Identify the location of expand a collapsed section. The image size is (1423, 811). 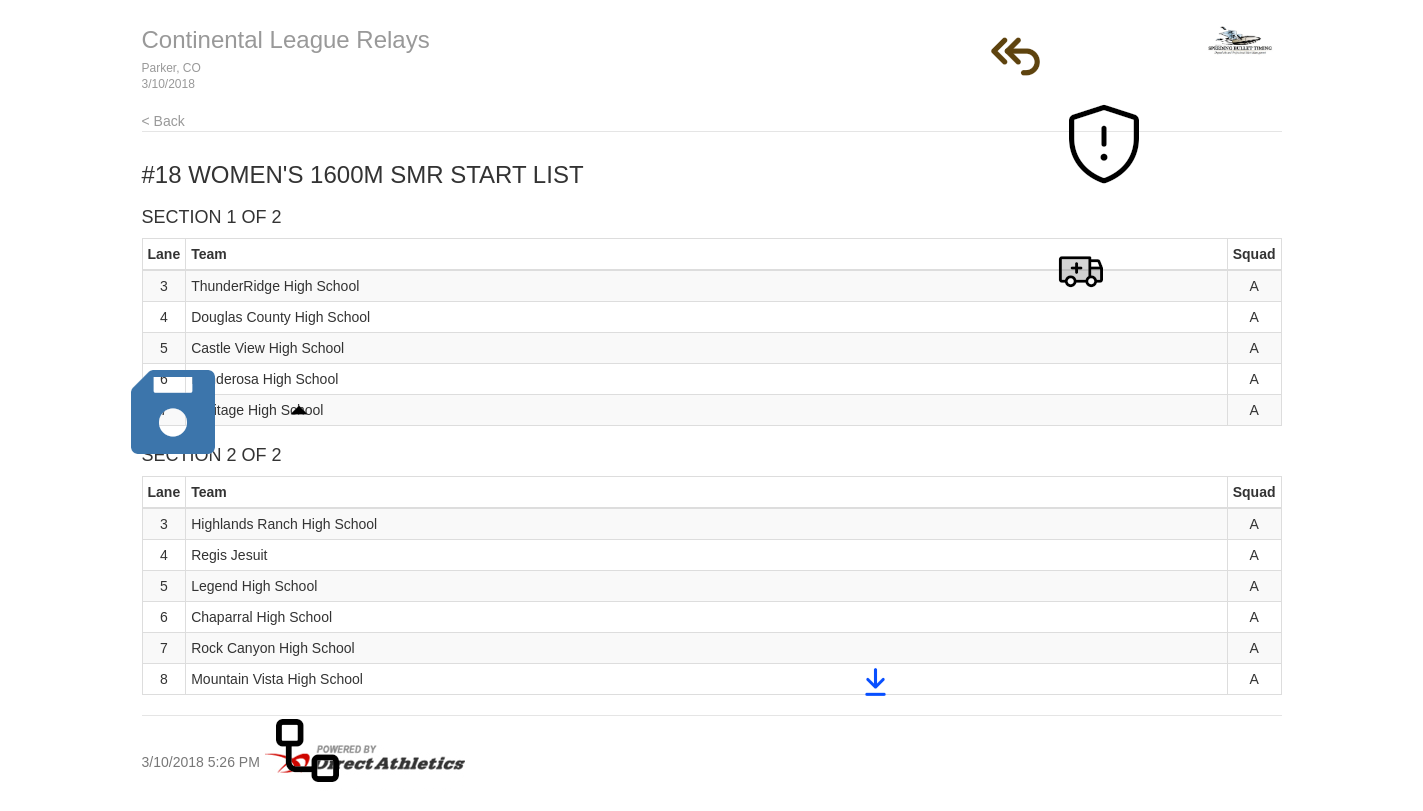
(299, 410).